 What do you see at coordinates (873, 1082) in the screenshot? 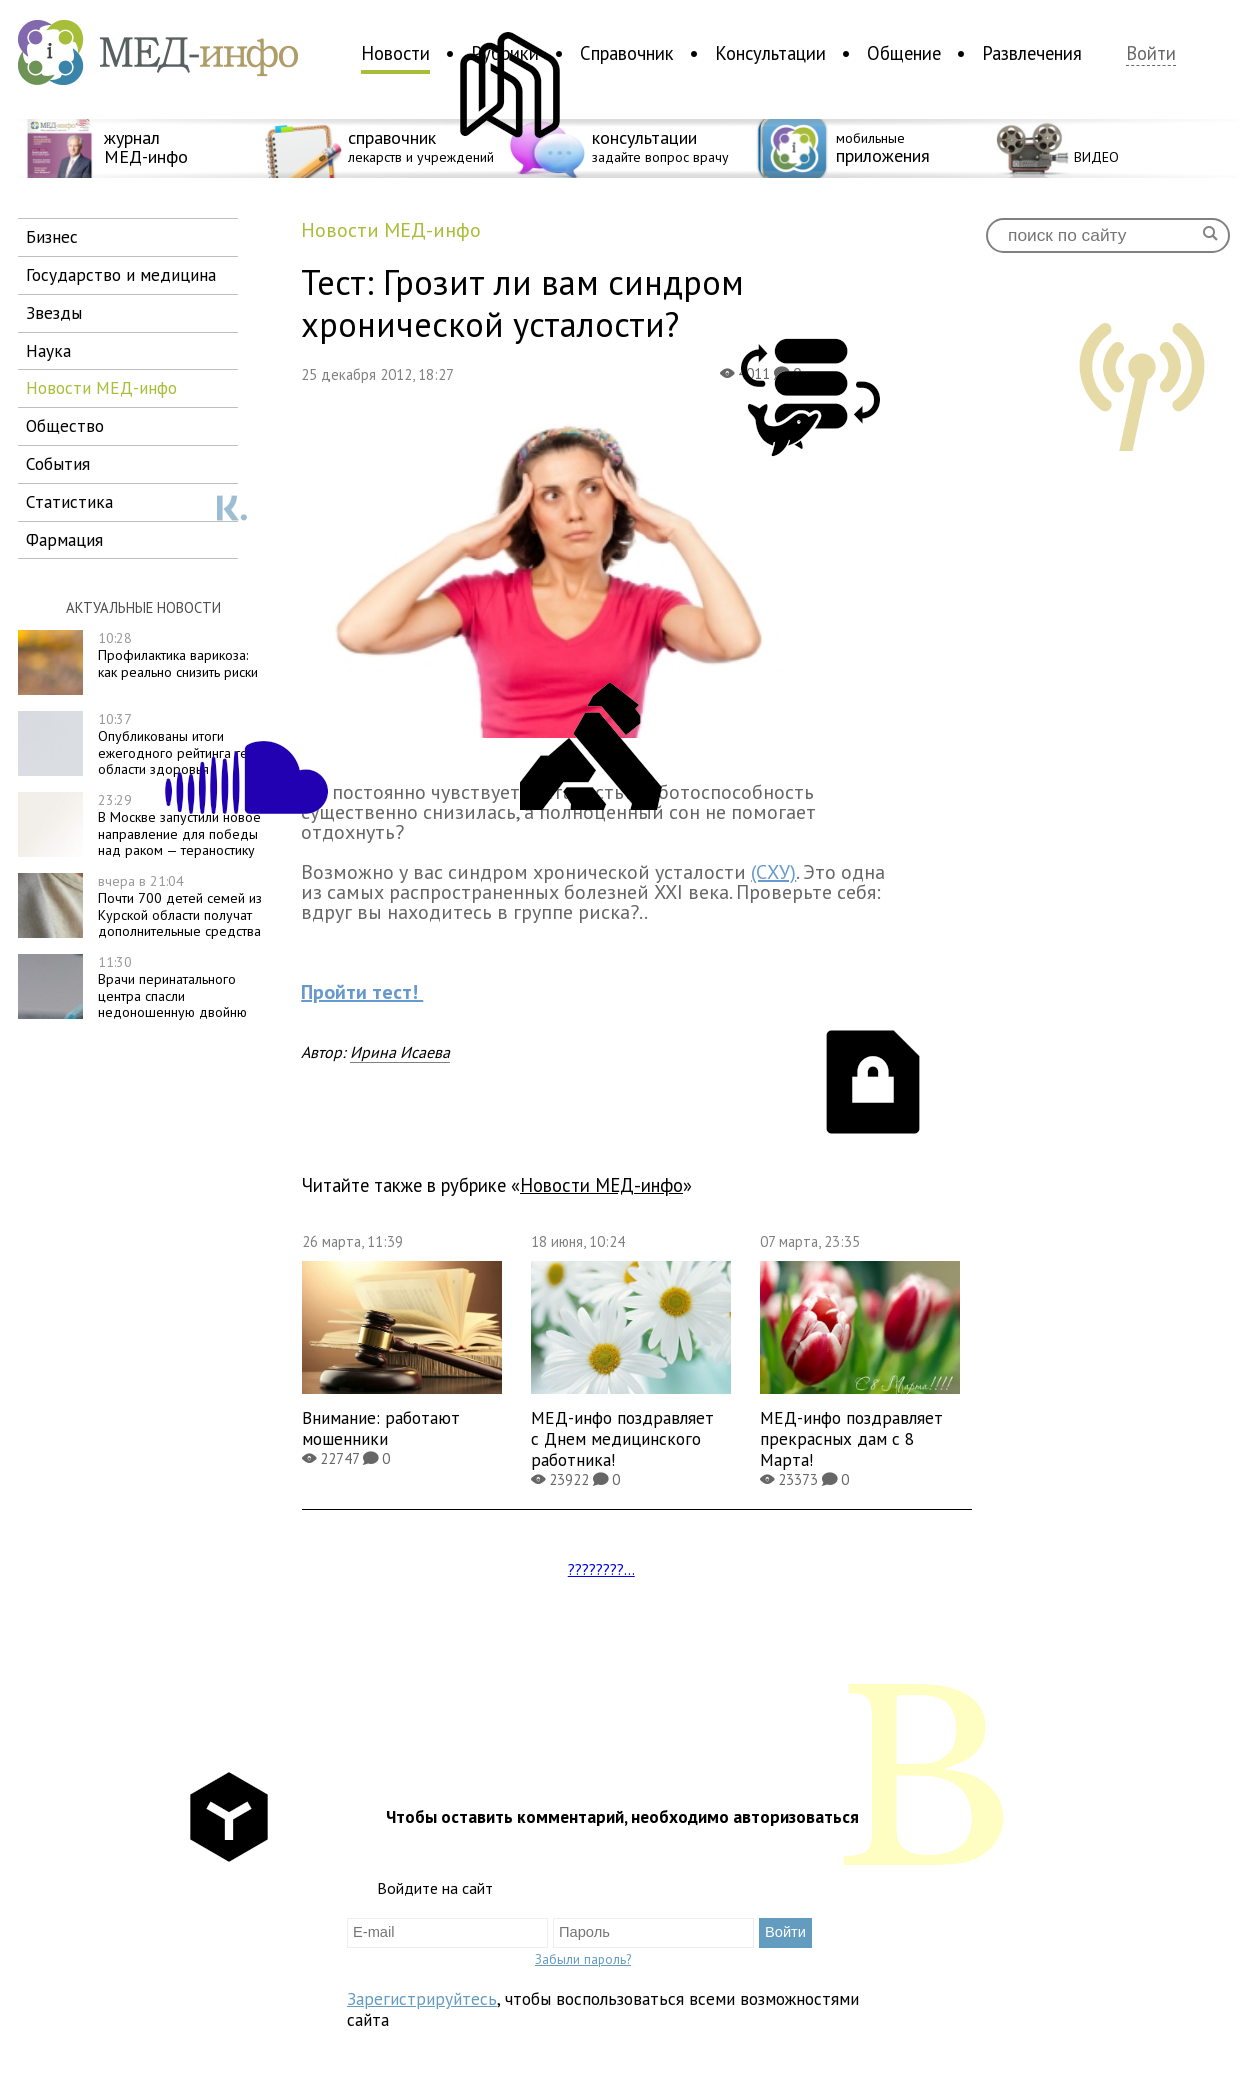
I see `access a password-protected file` at bounding box center [873, 1082].